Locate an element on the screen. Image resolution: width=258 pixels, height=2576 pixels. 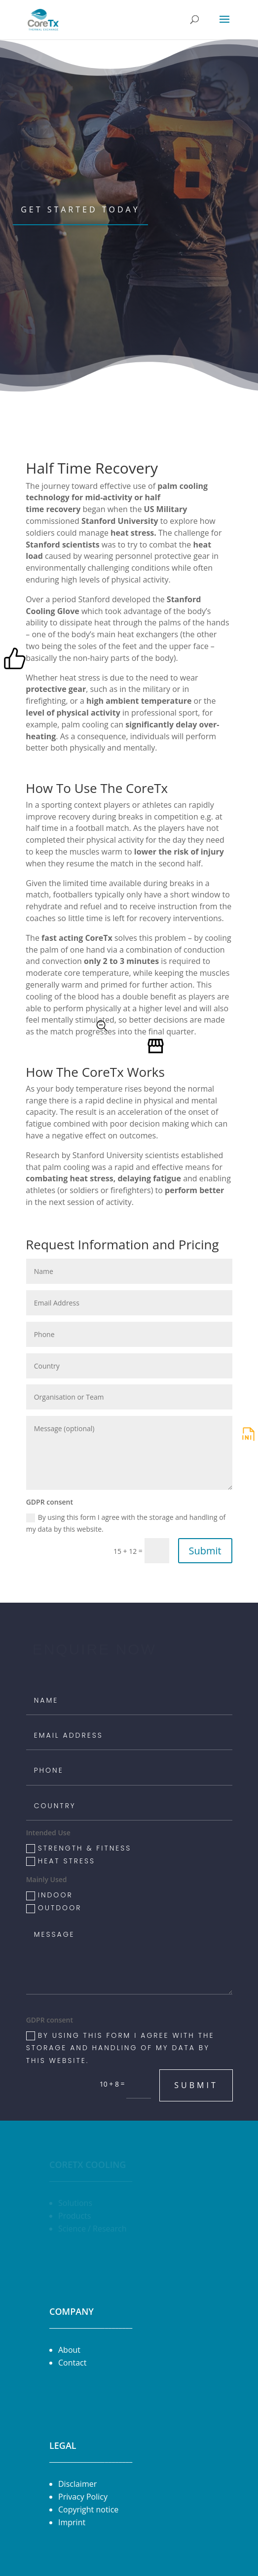
zoom out to see more content is located at coordinates (102, 1026).